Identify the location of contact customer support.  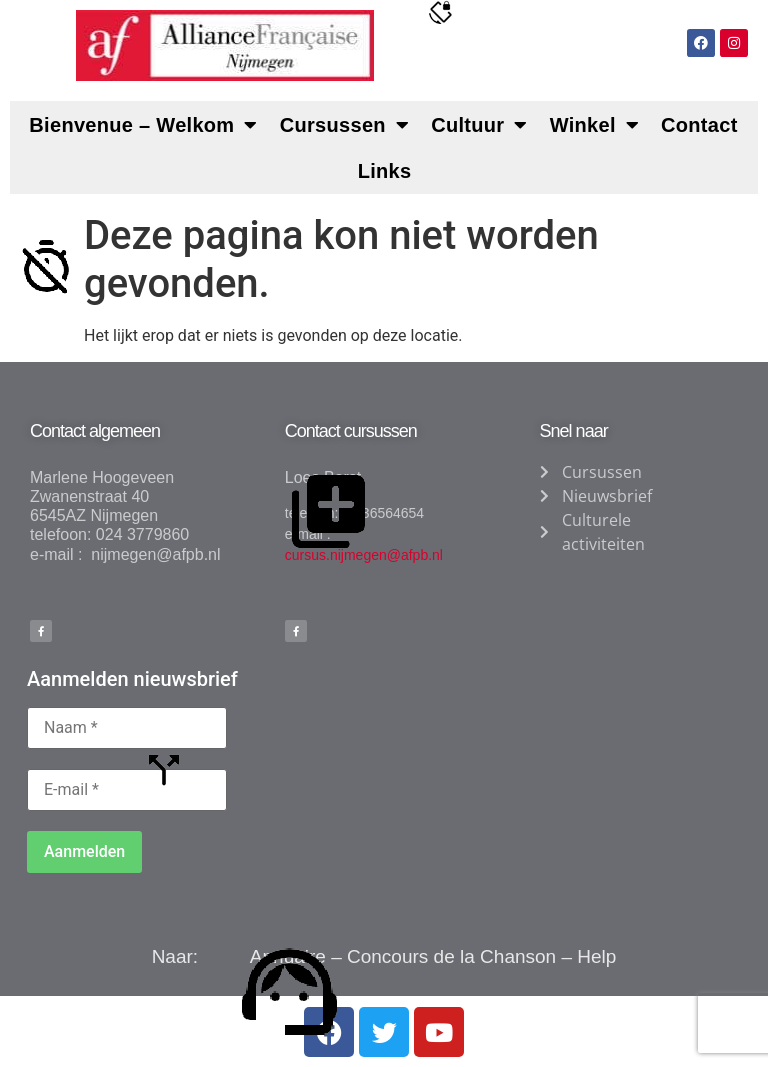
(289, 991).